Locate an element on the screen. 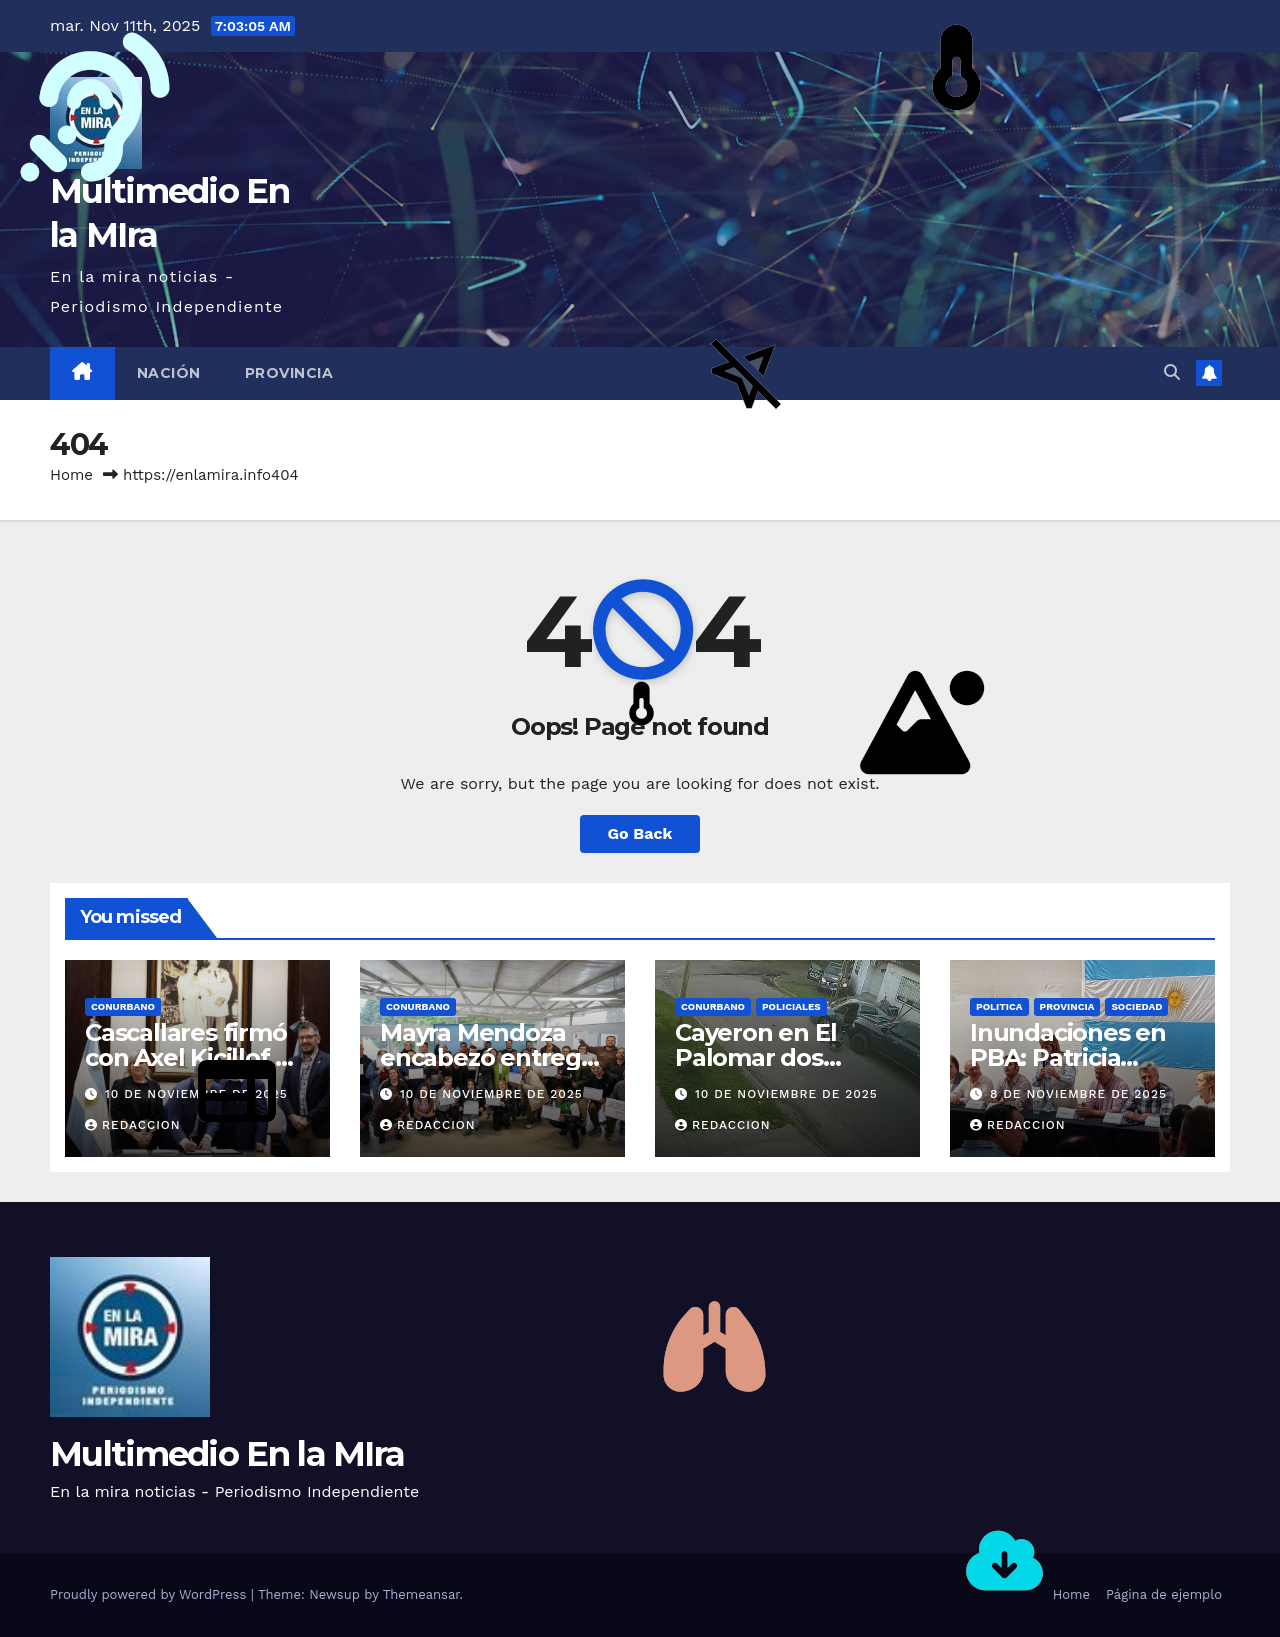 This screenshot has width=1280, height=1637. enable accessibility audio features is located at coordinates (95, 107).